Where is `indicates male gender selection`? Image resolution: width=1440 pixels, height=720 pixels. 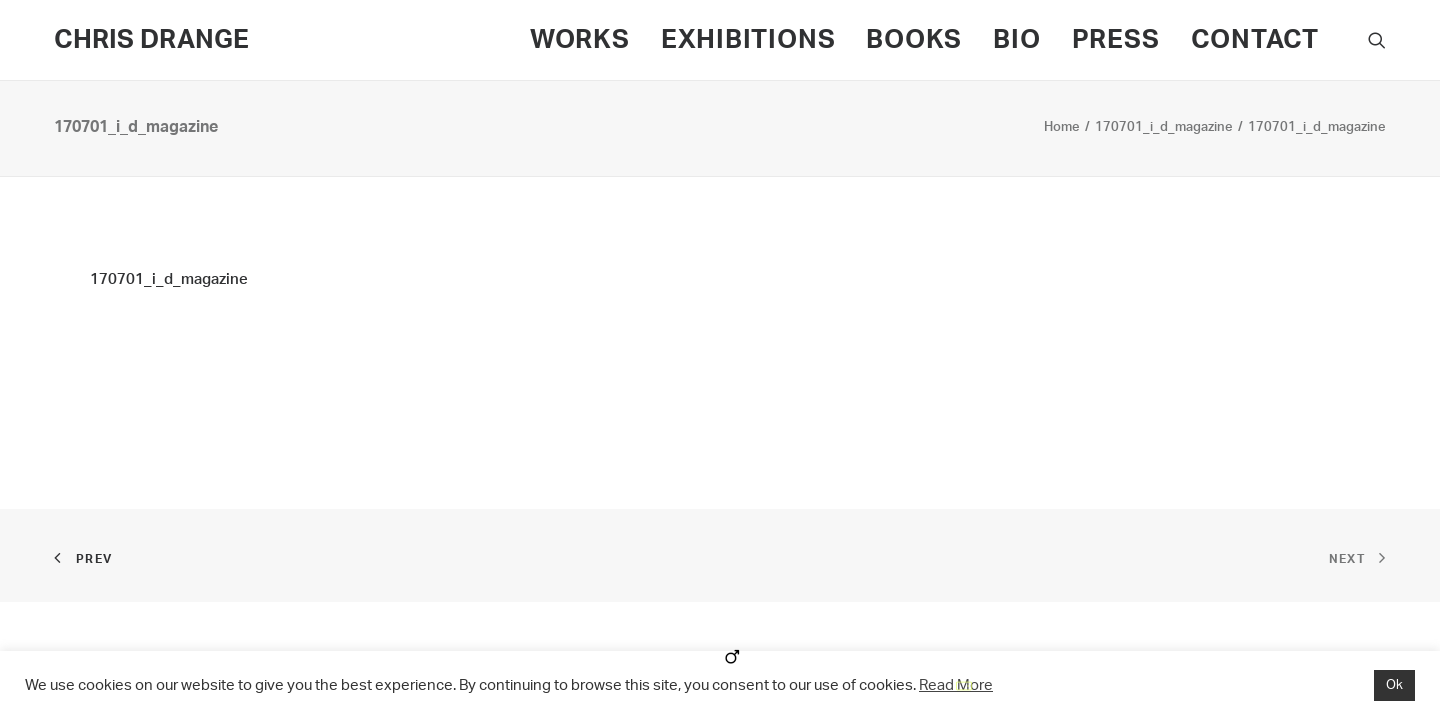 indicates male gender selection is located at coordinates (732, 656).